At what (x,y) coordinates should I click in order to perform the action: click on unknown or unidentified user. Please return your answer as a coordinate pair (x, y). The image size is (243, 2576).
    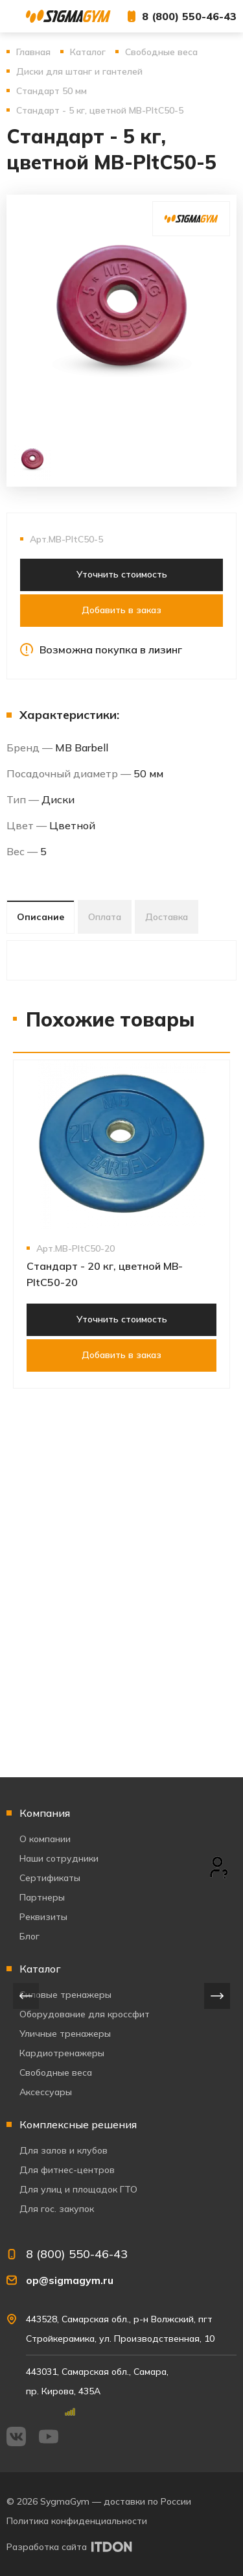
    Looking at the image, I should click on (217, 1867).